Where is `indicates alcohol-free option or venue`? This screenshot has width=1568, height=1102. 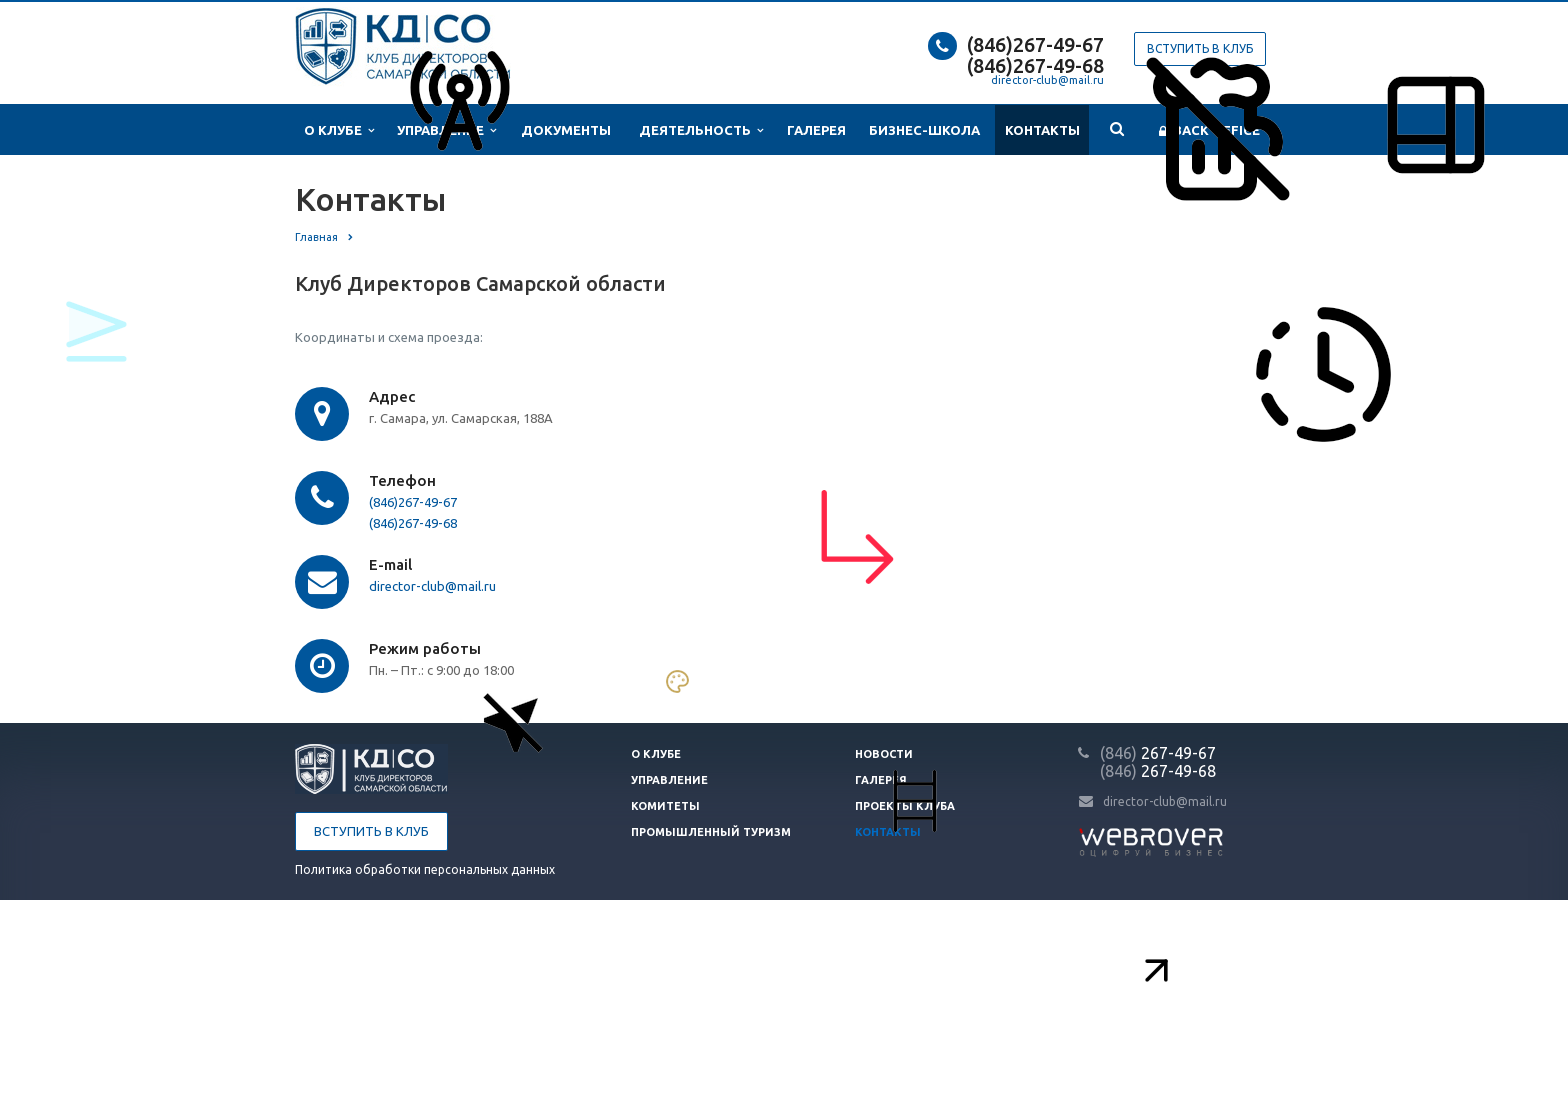 indicates alcohol-free option or venue is located at coordinates (1218, 129).